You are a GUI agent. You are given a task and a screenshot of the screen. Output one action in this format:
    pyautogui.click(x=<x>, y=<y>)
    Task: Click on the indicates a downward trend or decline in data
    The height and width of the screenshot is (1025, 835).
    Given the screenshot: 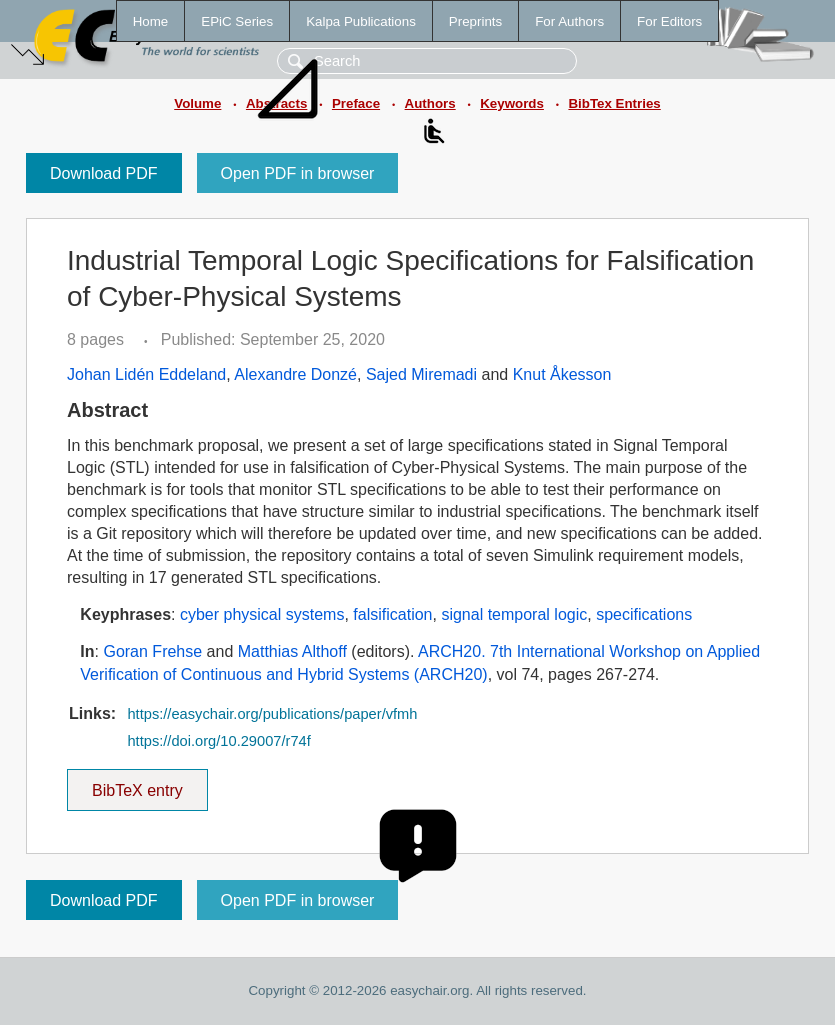 What is the action you would take?
    pyautogui.click(x=27, y=54)
    